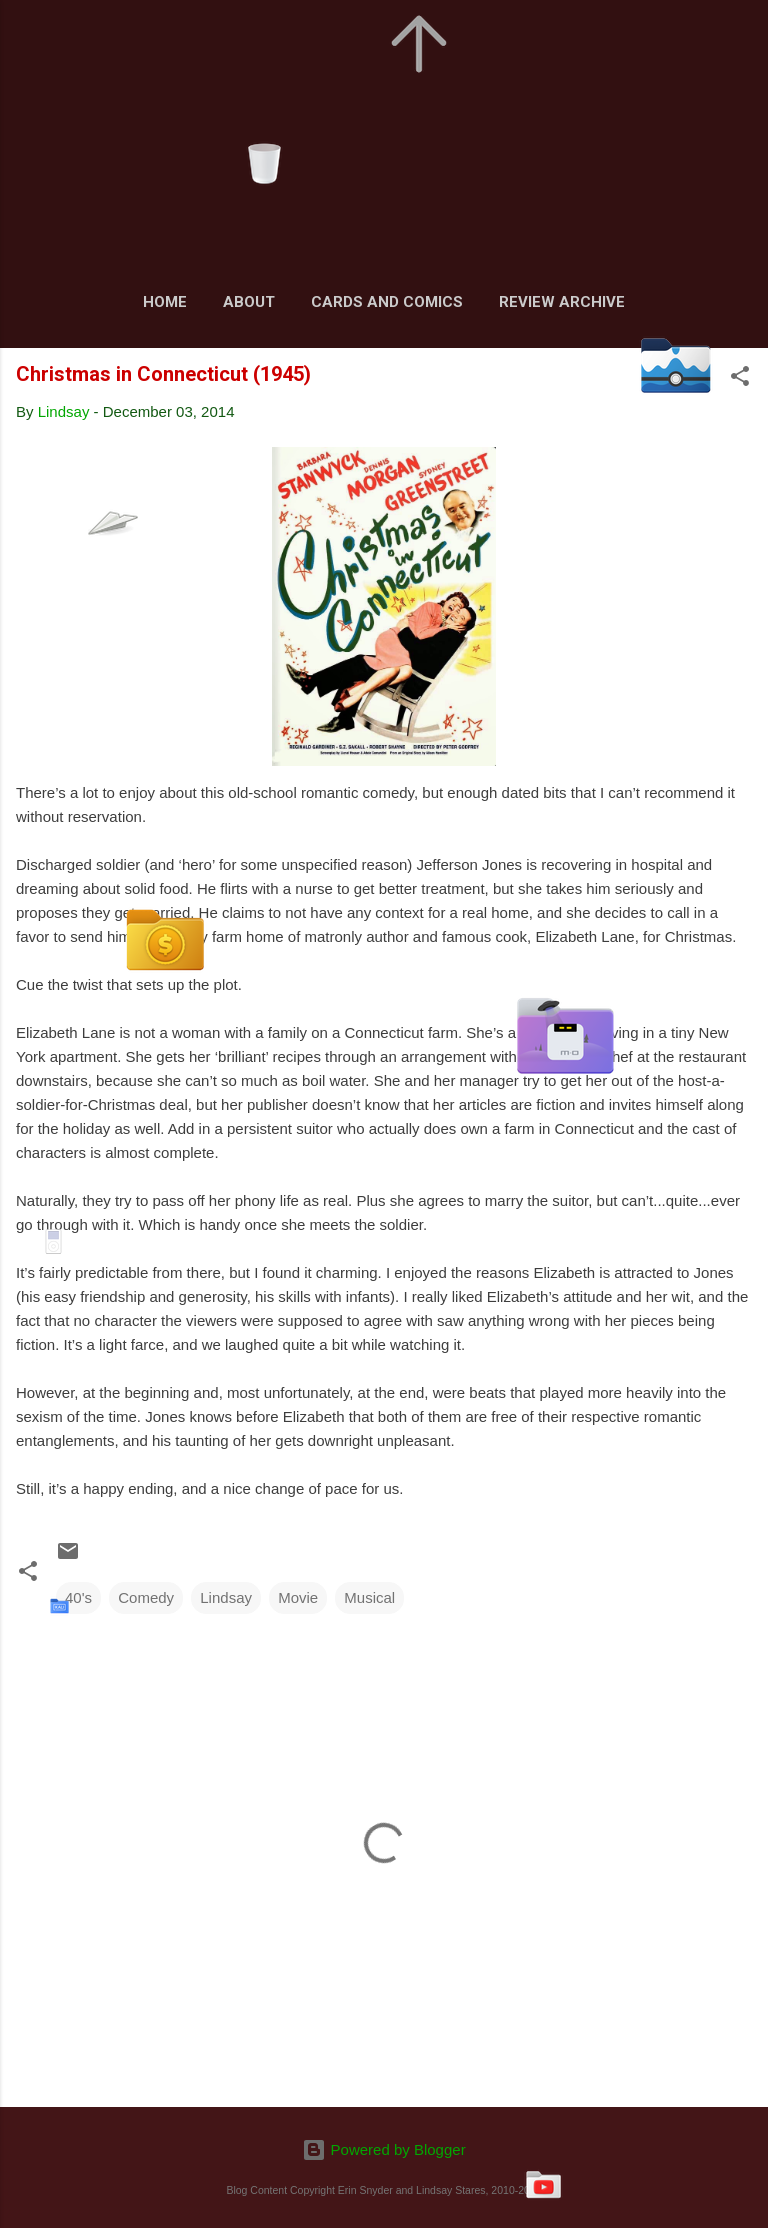 Image resolution: width=768 pixels, height=2228 pixels. I want to click on open motrix download manager folder, so click(565, 1040).